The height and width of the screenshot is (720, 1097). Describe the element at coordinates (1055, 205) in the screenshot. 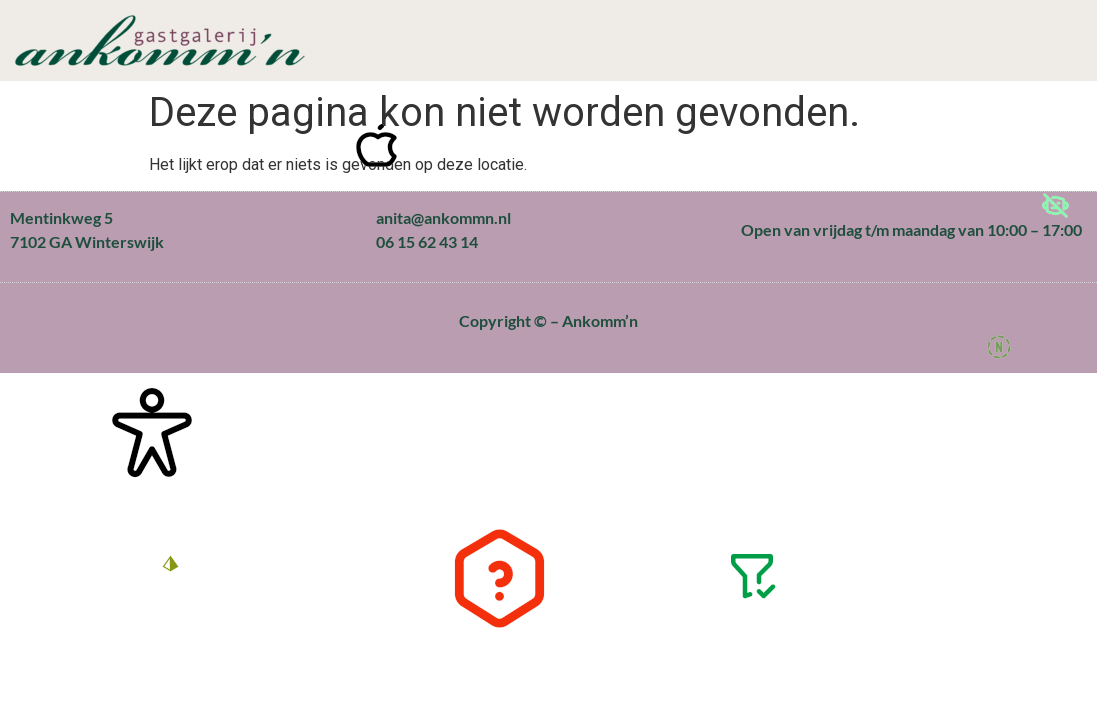

I see `face mask not required` at that location.